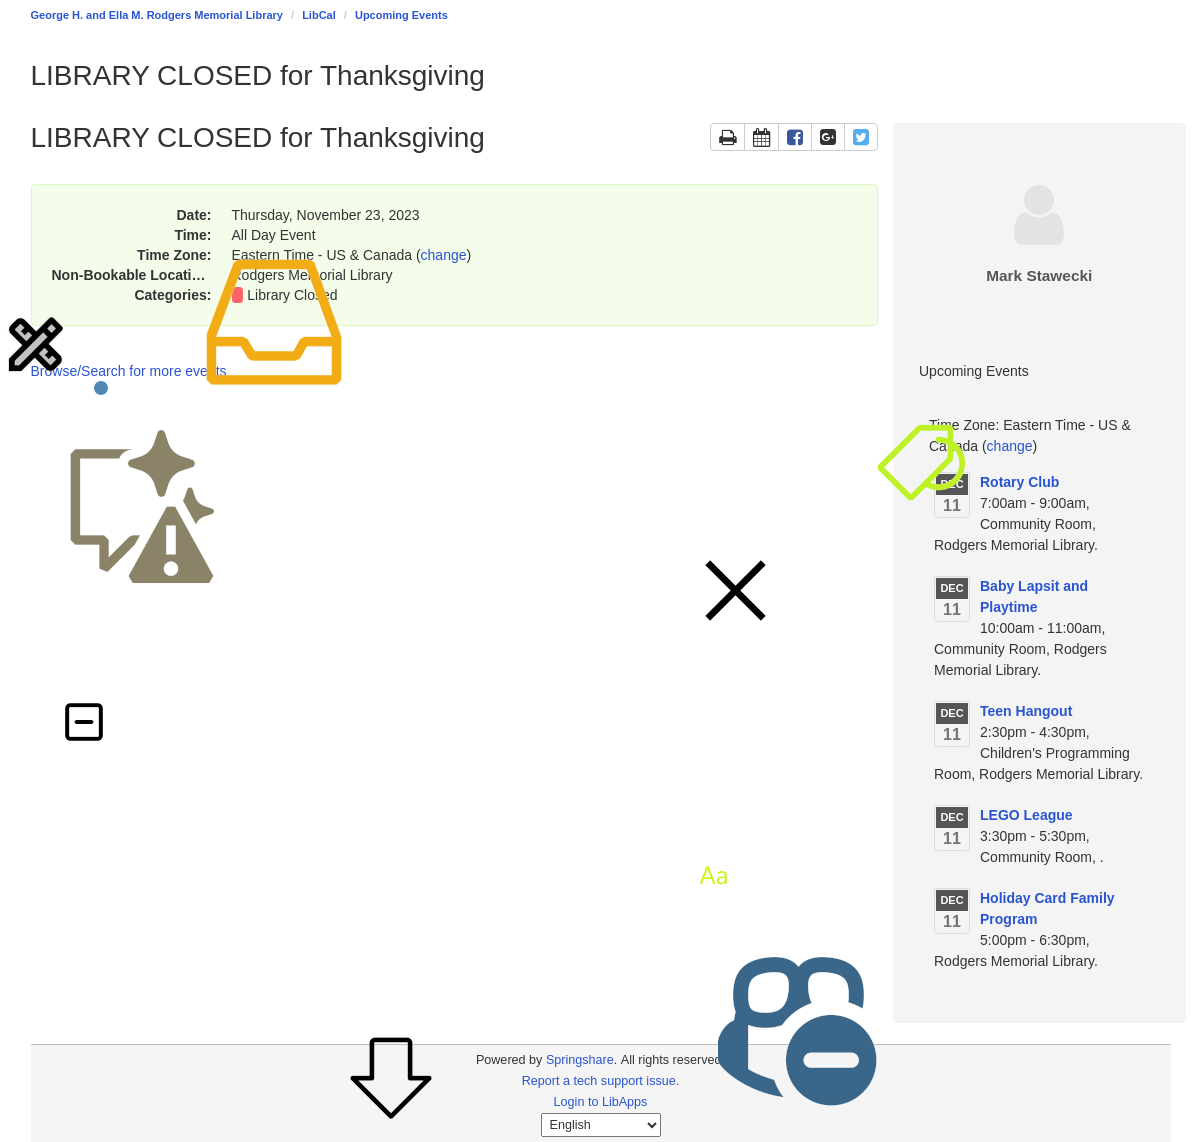  What do you see at coordinates (919, 460) in the screenshot?
I see `add or manage tags for a file` at bounding box center [919, 460].